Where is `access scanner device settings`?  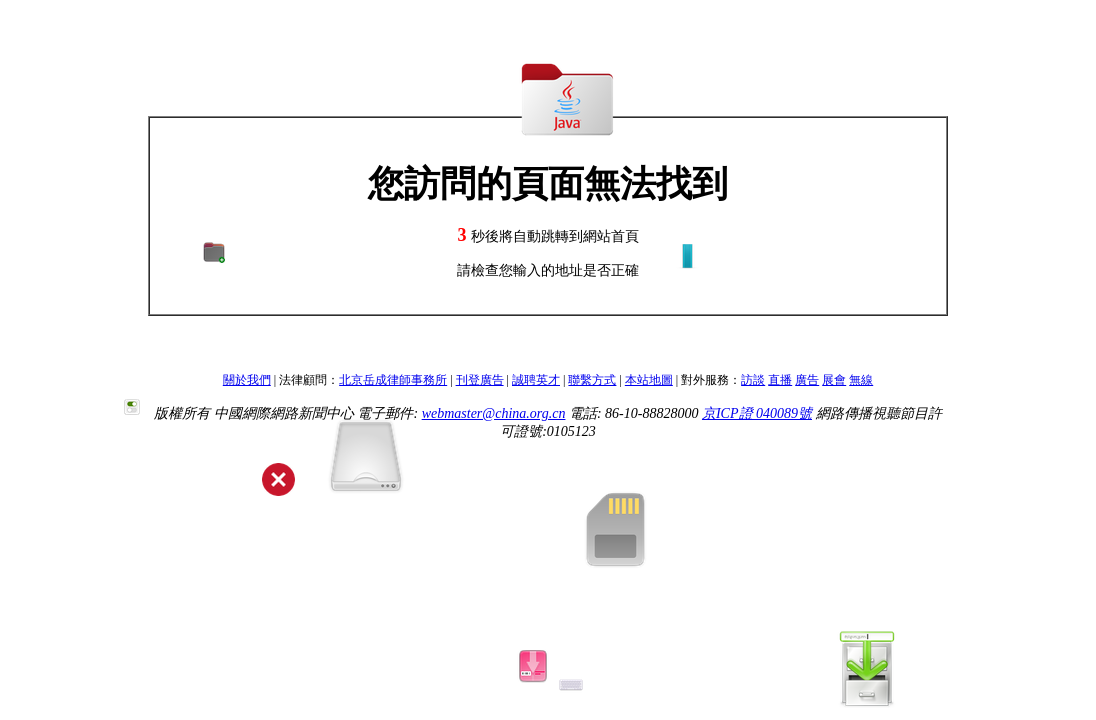
access scanner device settings is located at coordinates (366, 457).